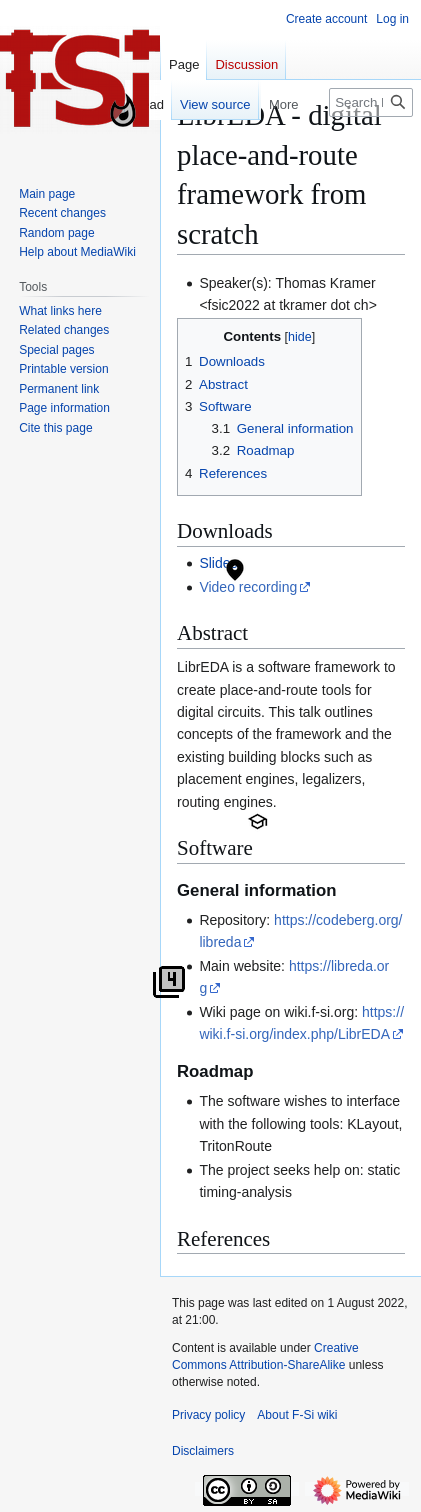 This screenshot has height=1512, width=421. What do you see at coordinates (169, 982) in the screenshot?
I see `select 4 images or items` at bounding box center [169, 982].